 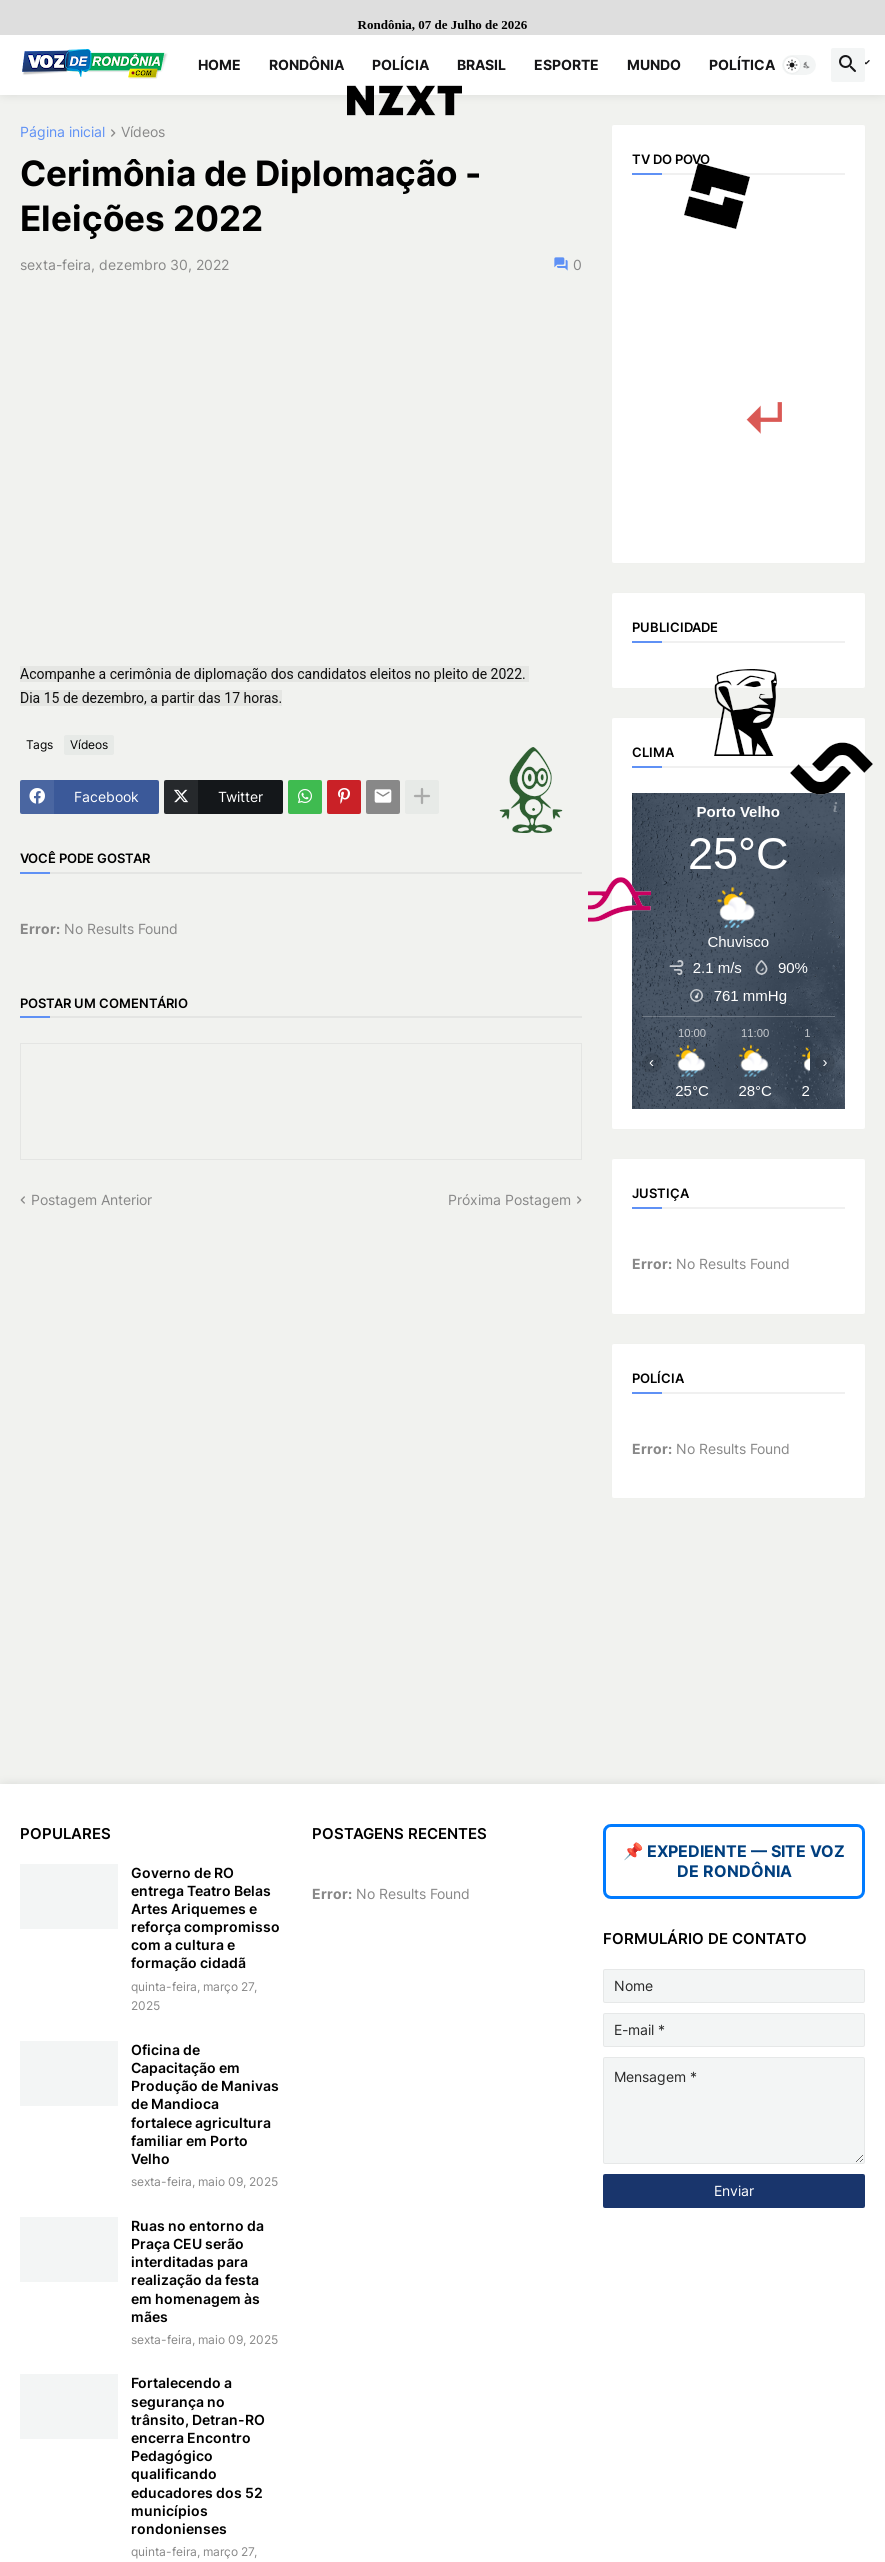 What do you see at coordinates (619, 899) in the screenshot?
I see `apache pulsar logo` at bounding box center [619, 899].